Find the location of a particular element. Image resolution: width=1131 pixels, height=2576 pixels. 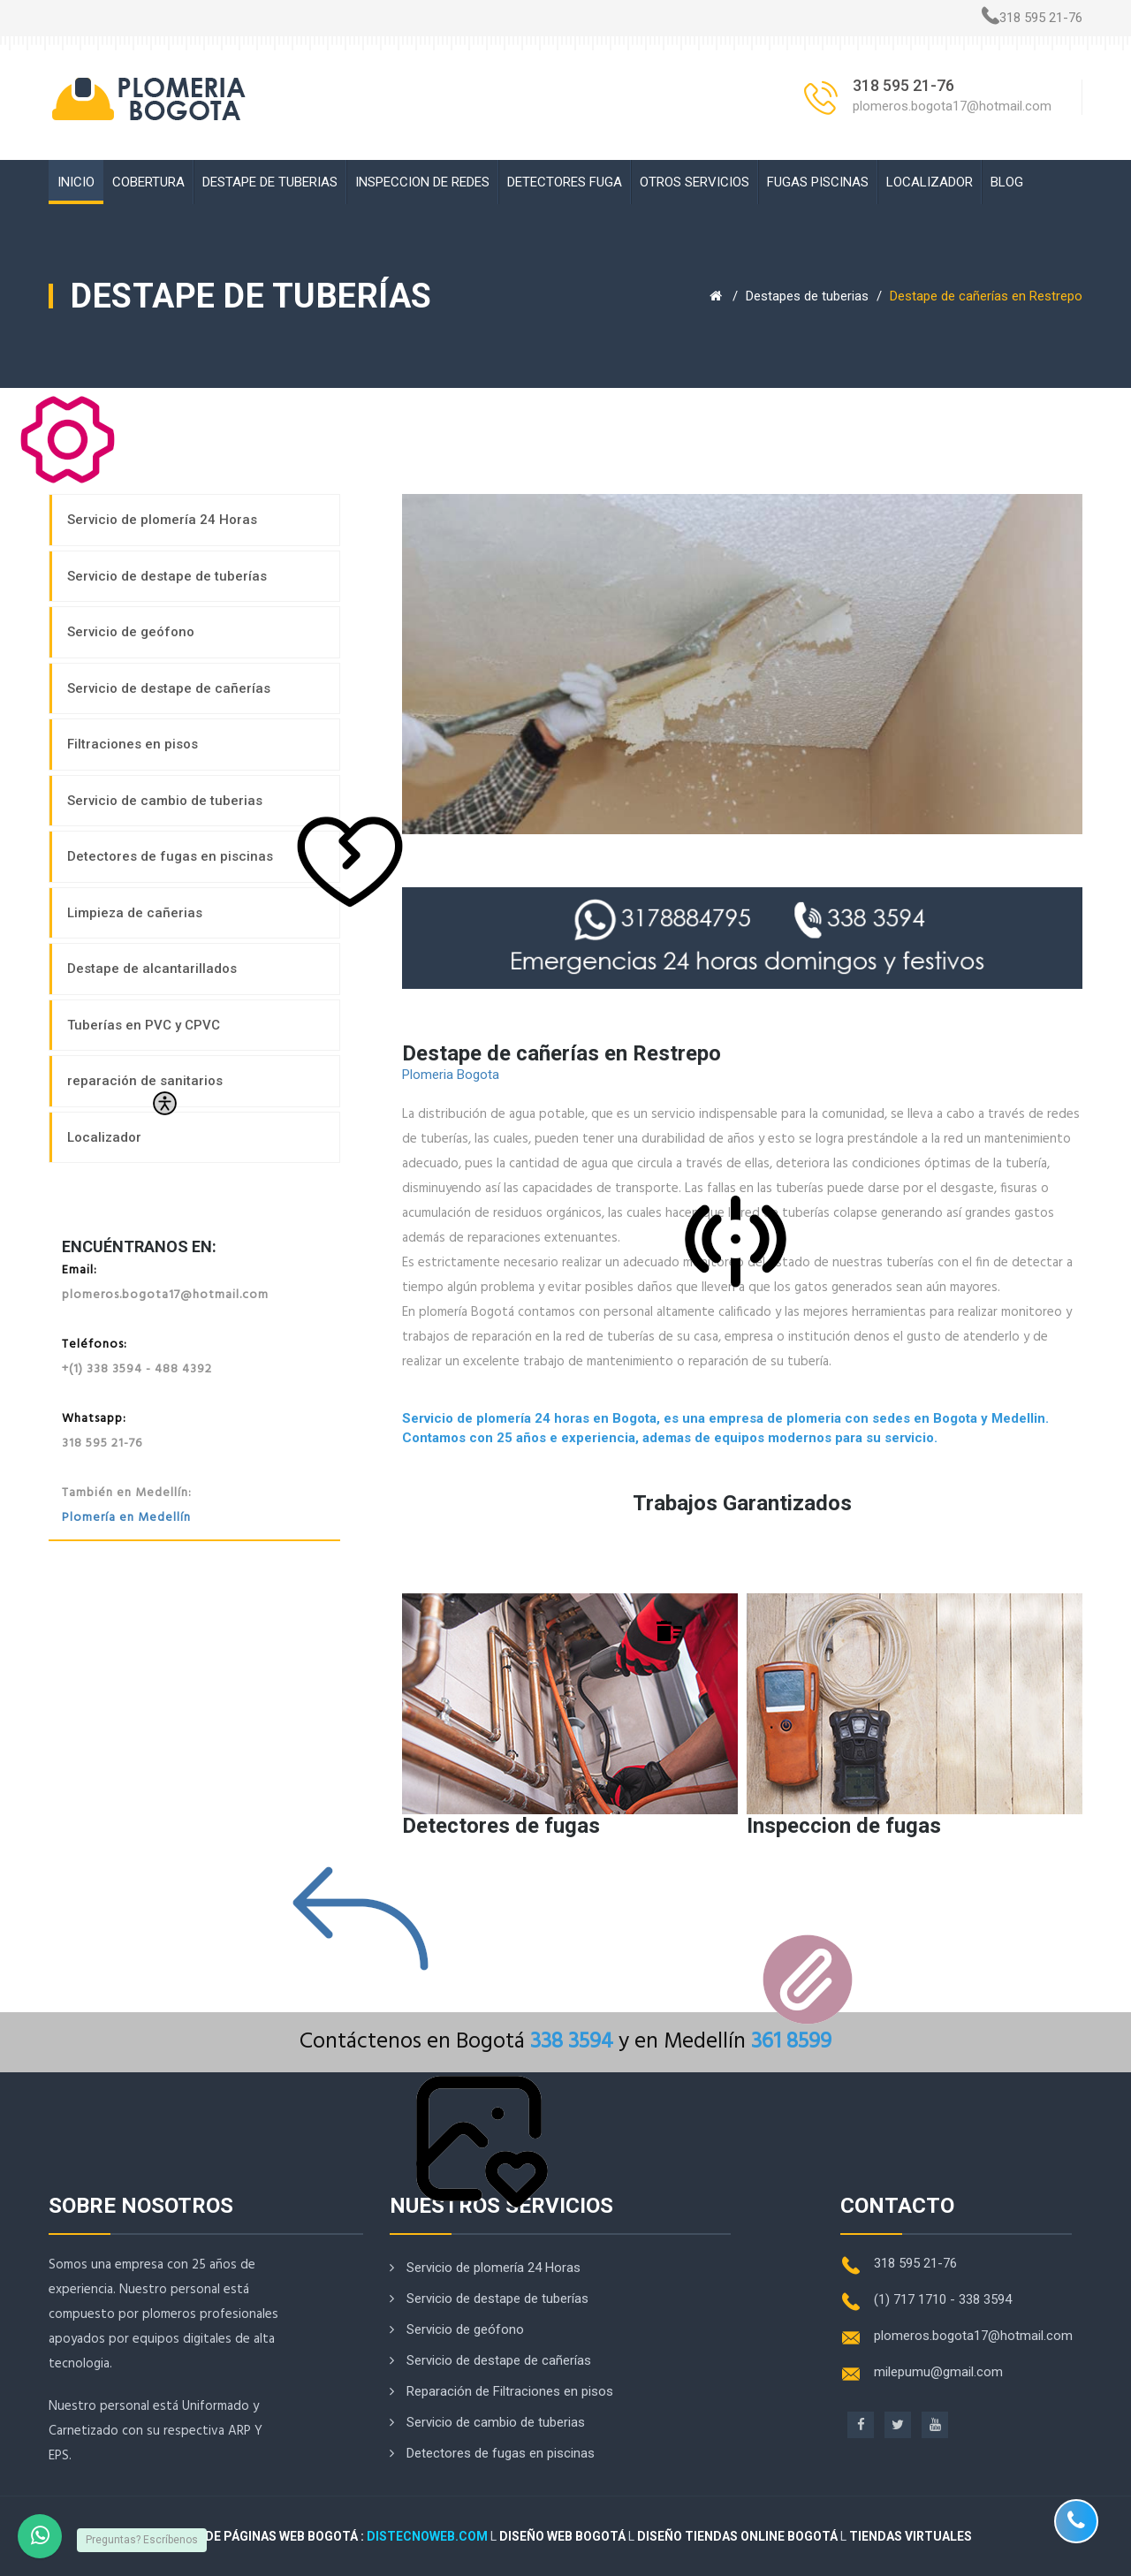

reply to a message is located at coordinates (361, 1919).